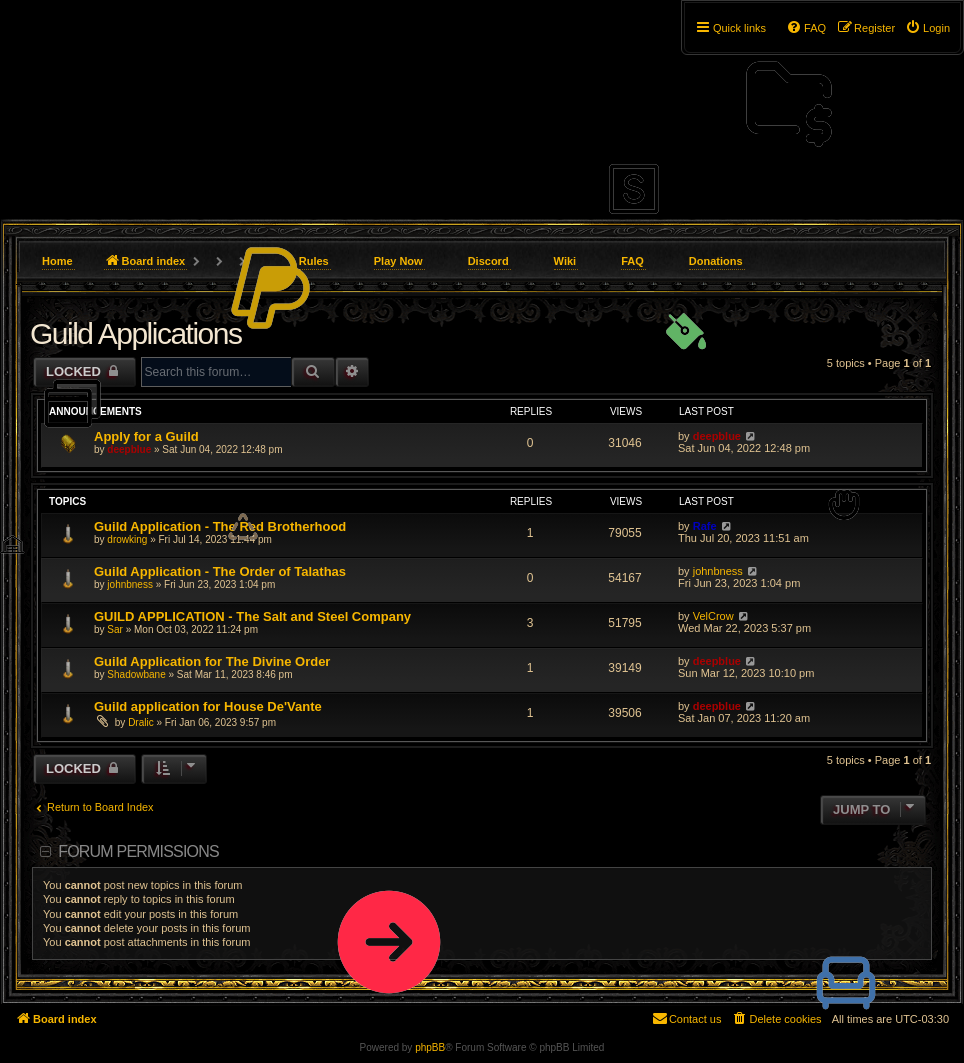 The width and height of the screenshot is (964, 1063). I want to click on pay with PayPal, so click(269, 288).